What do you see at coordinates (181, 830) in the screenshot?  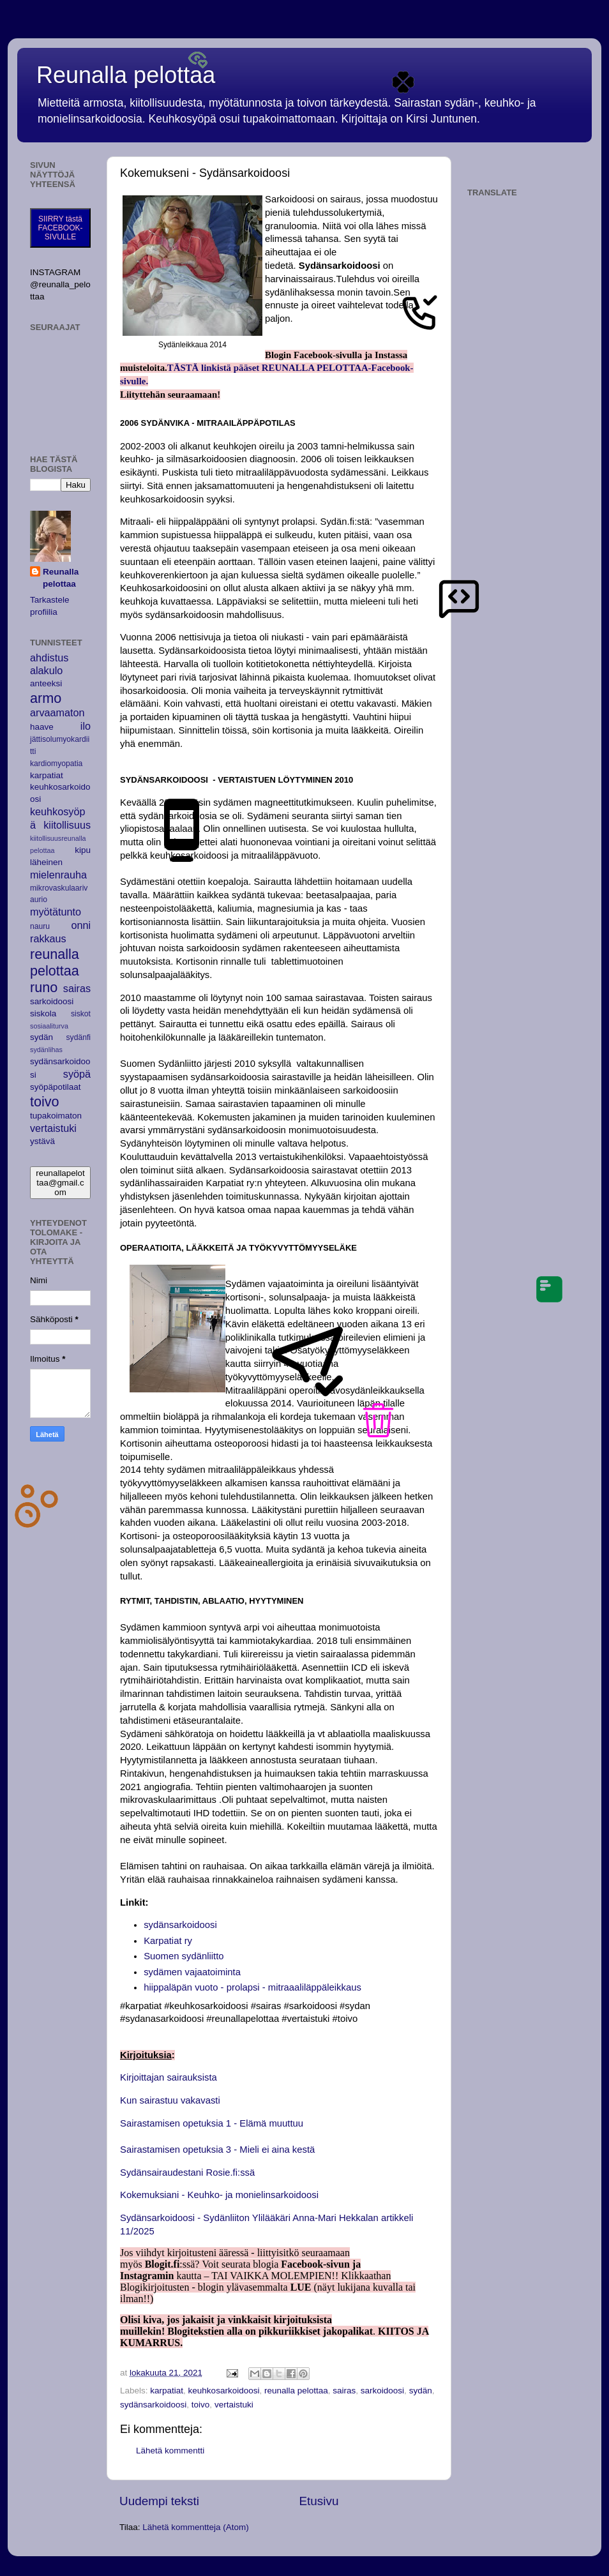 I see `dock your device to a charging station` at bounding box center [181, 830].